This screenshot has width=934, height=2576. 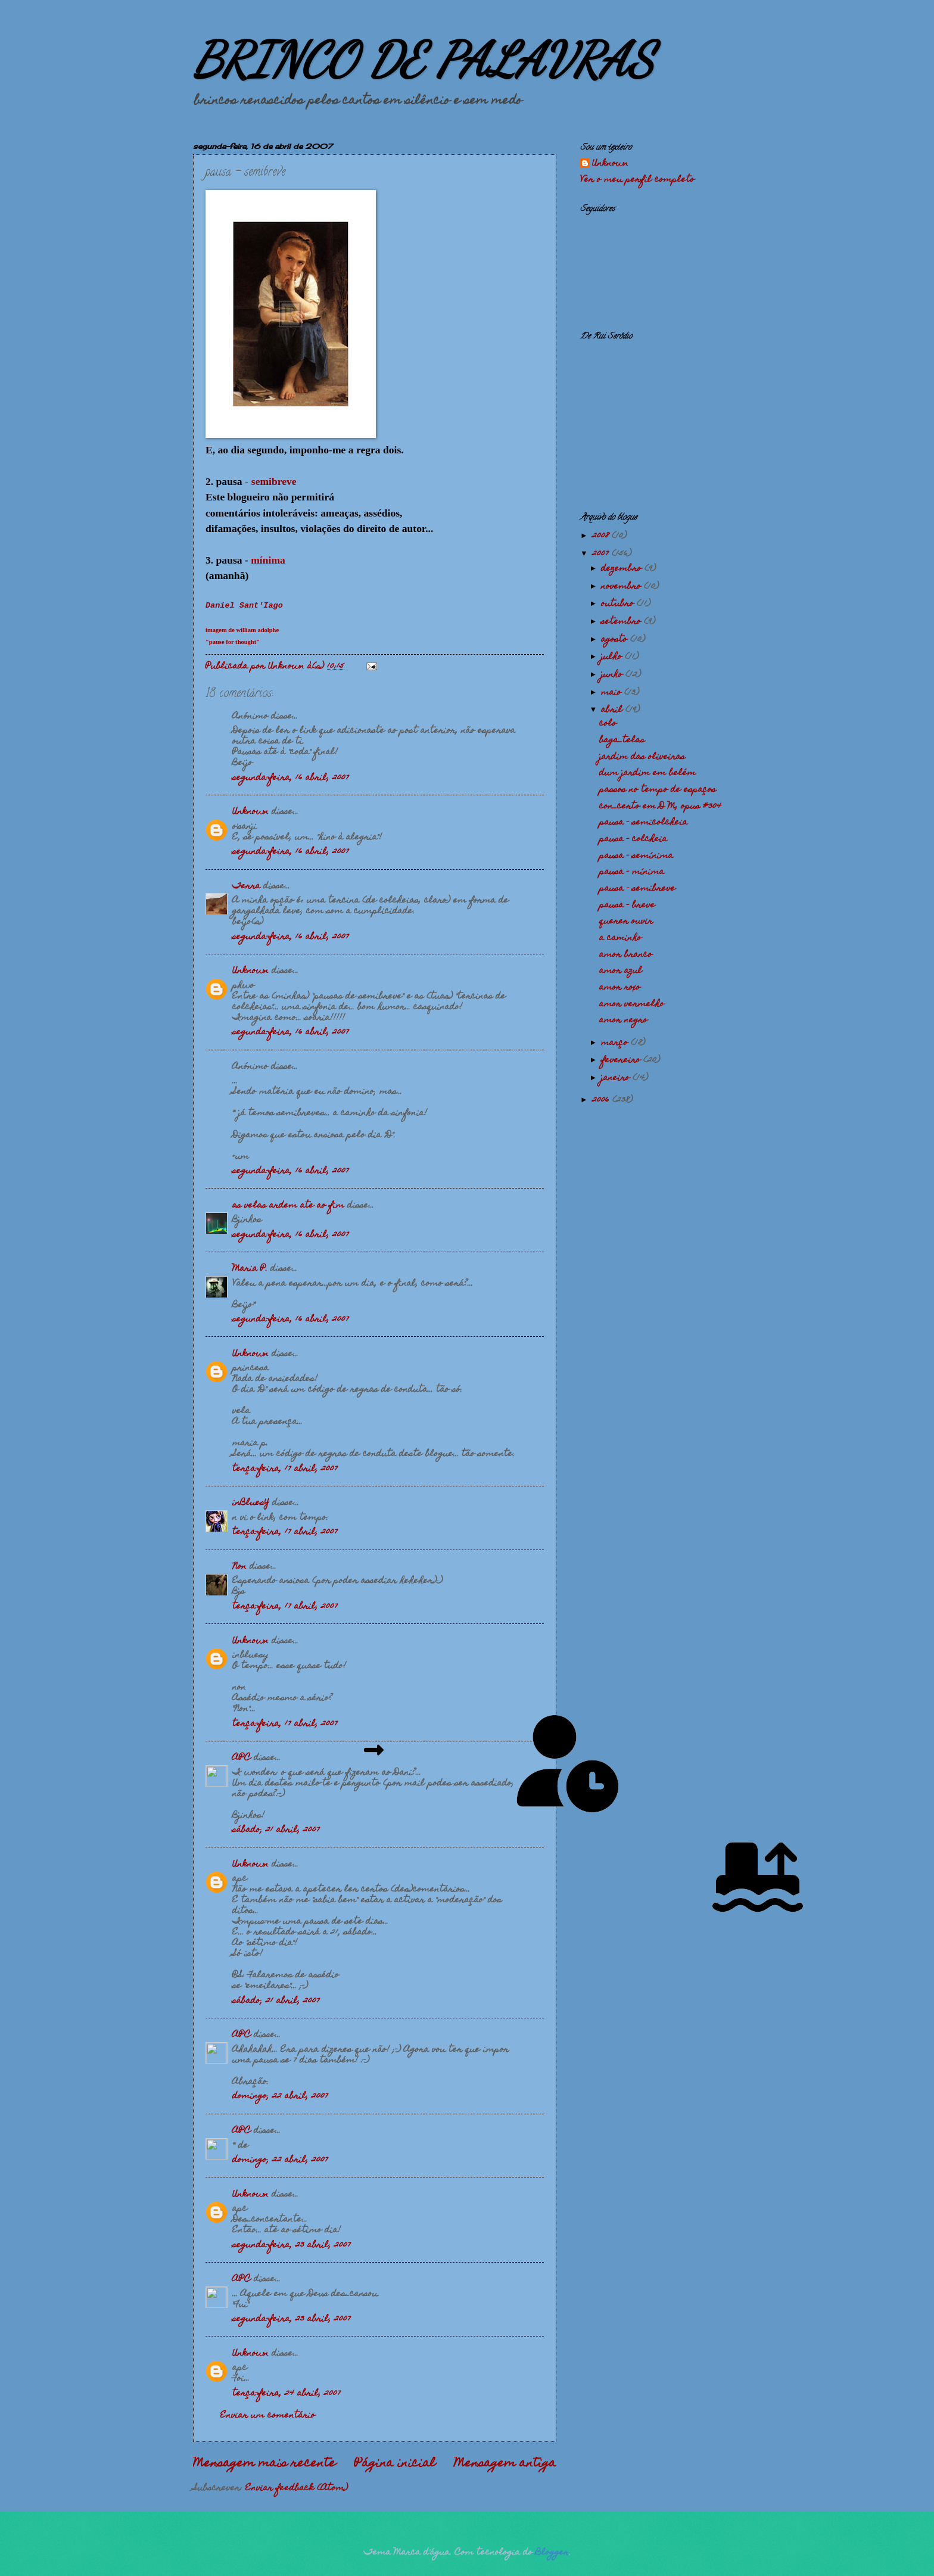 What do you see at coordinates (373, 1750) in the screenshot?
I see `go to next item or step` at bounding box center [373, 1750].